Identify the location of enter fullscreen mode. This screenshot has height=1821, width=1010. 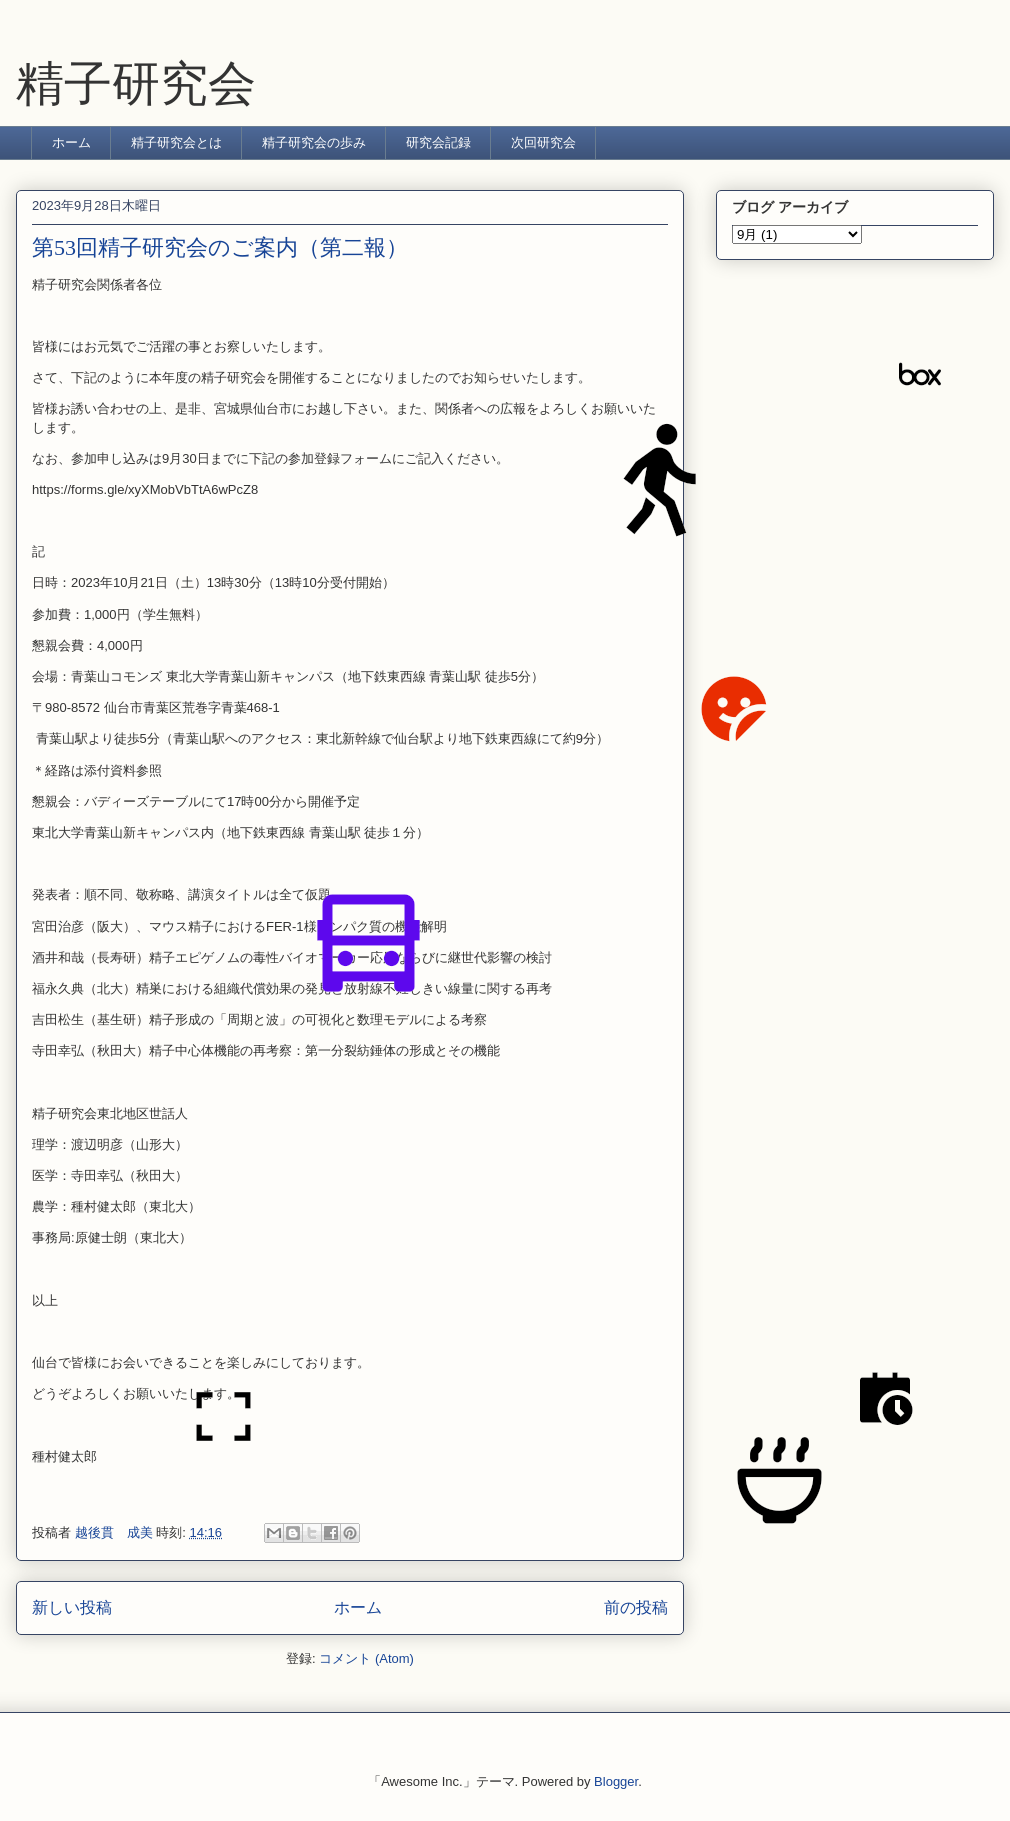
(223, 1416).